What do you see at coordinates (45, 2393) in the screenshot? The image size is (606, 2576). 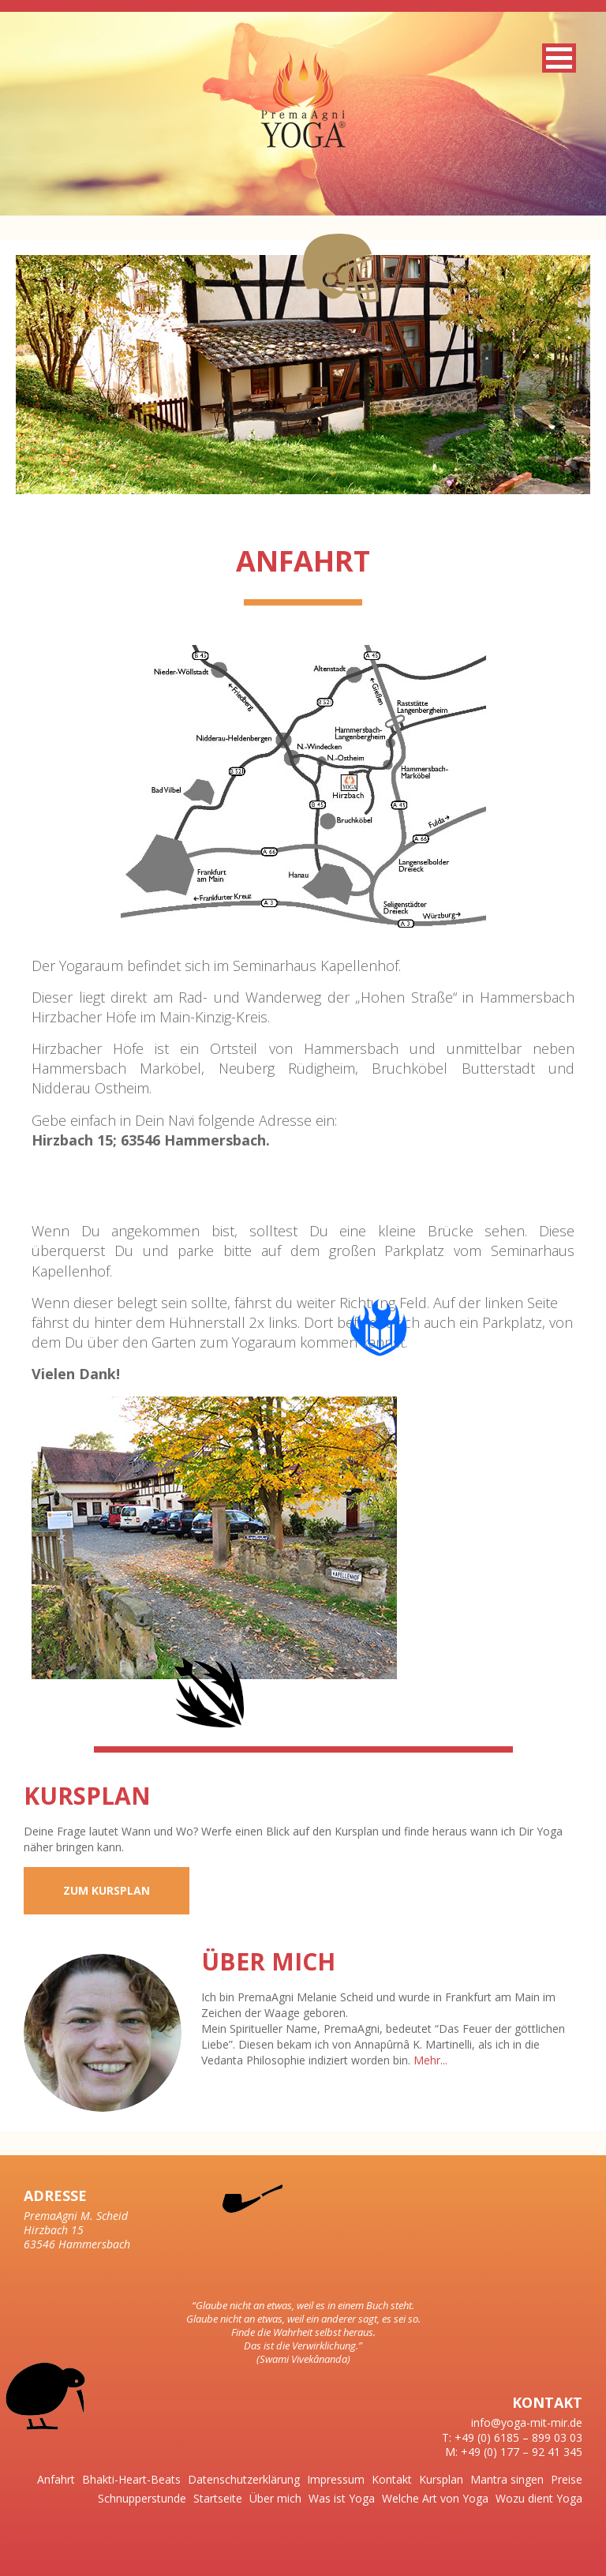 I see `kiwi bird icon or mascot` at bounding box center [45, 2393].